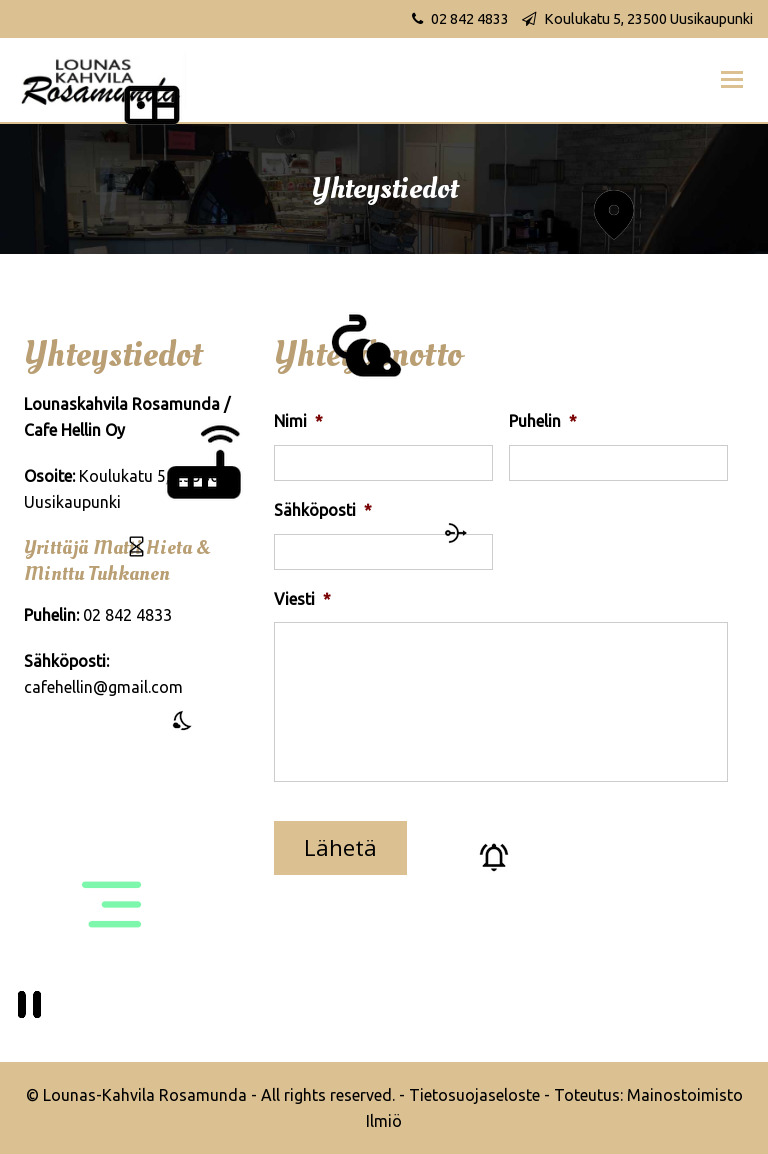 Image resolution: width=768 pixels, height=1154 pixels. I want to click on pause media playback, so click(29, 1004).